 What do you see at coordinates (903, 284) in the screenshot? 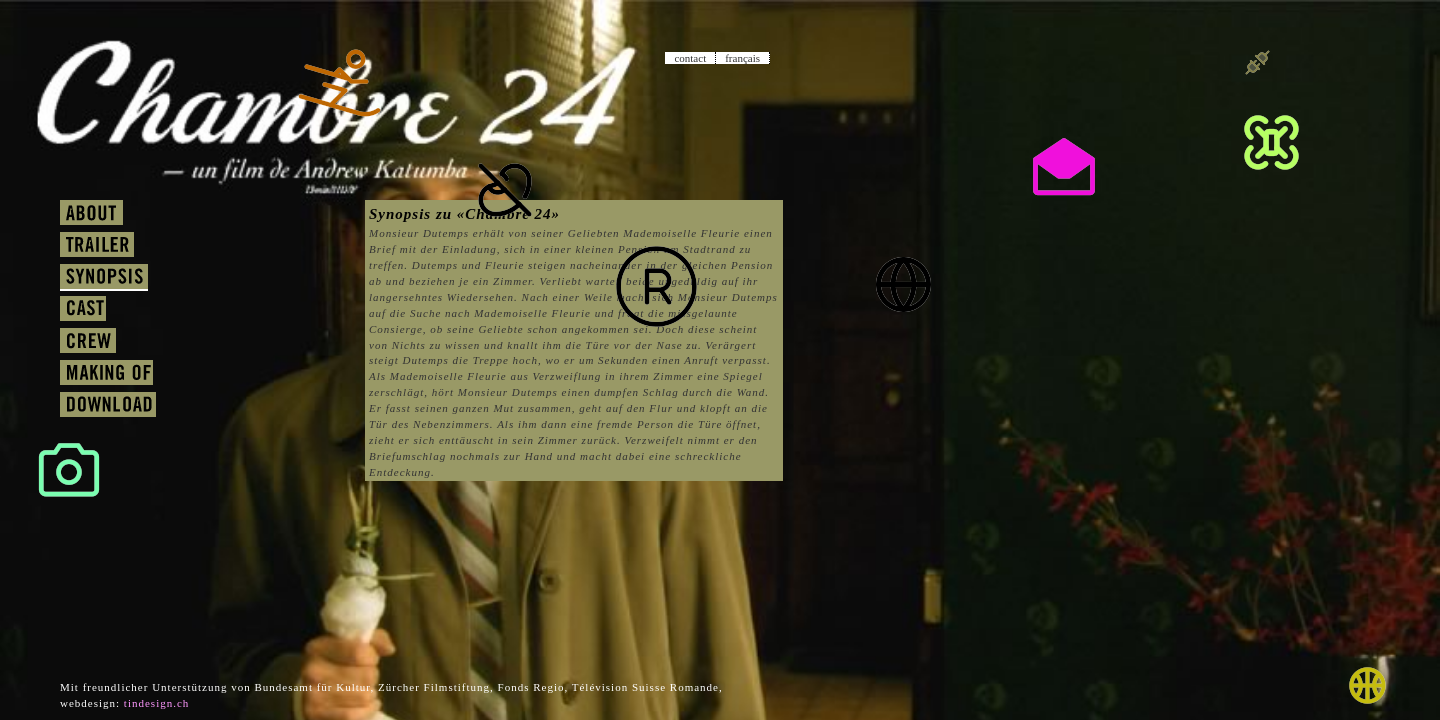
I see `switch language or region settings` at bounding box center [903, 284].